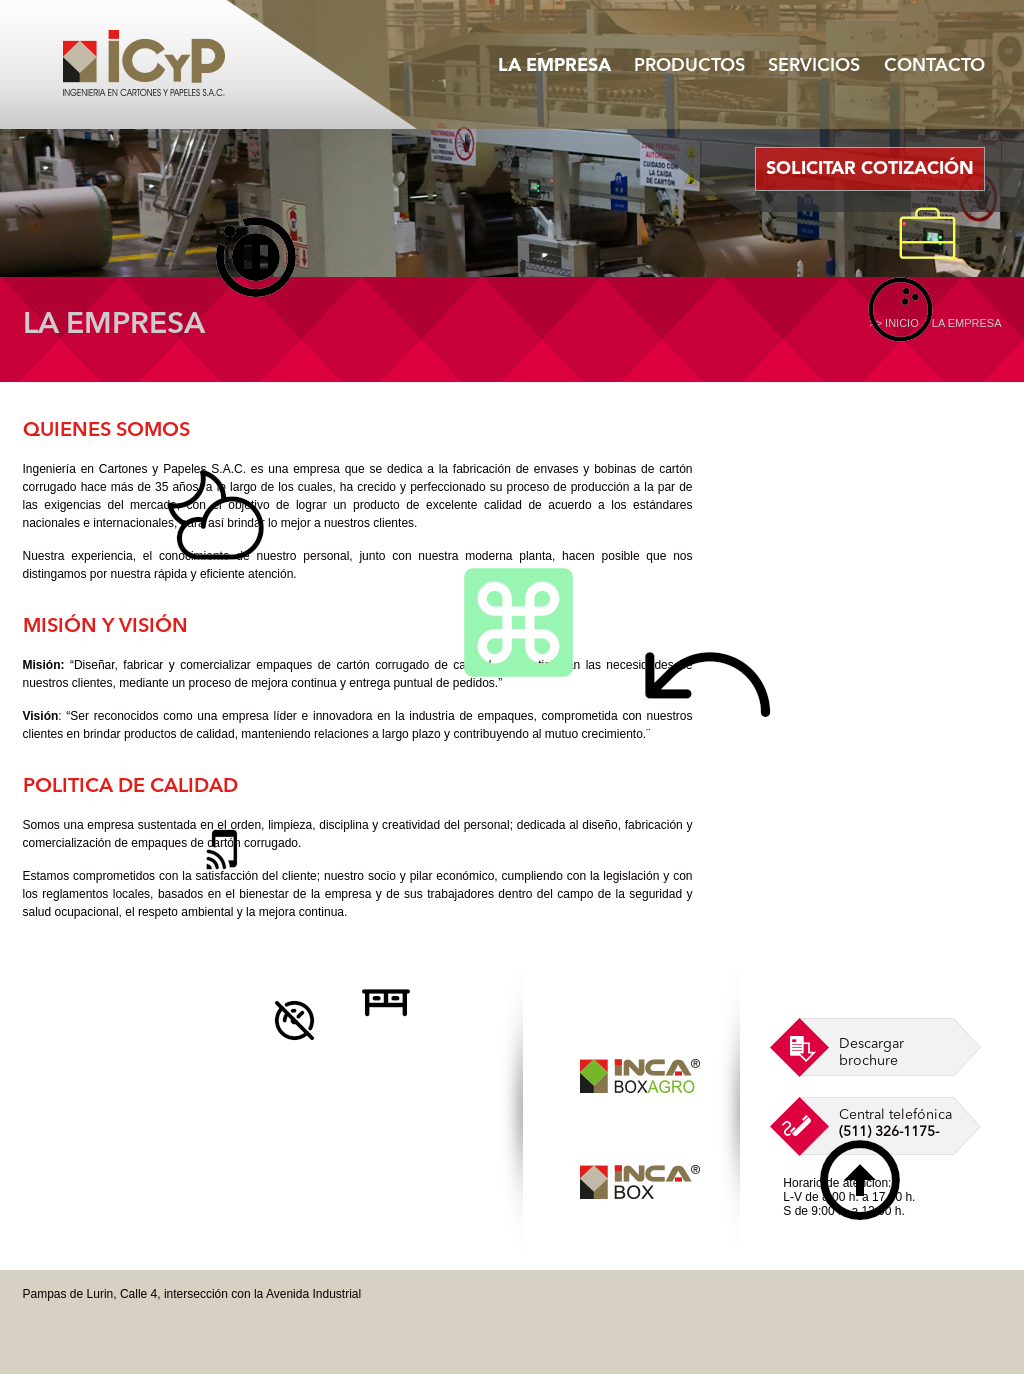 This screenshot has width=1024, height=1374. I want to click on access workspace or desk settings, so click(386, 1002).